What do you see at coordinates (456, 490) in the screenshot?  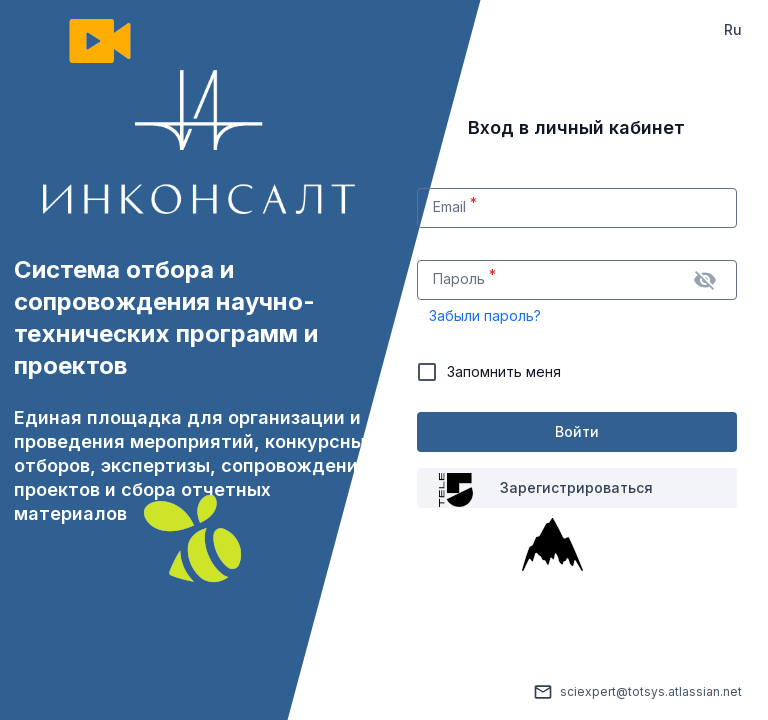 I see `visit the Tele 5 television network website` at bounding box center [456, 490].